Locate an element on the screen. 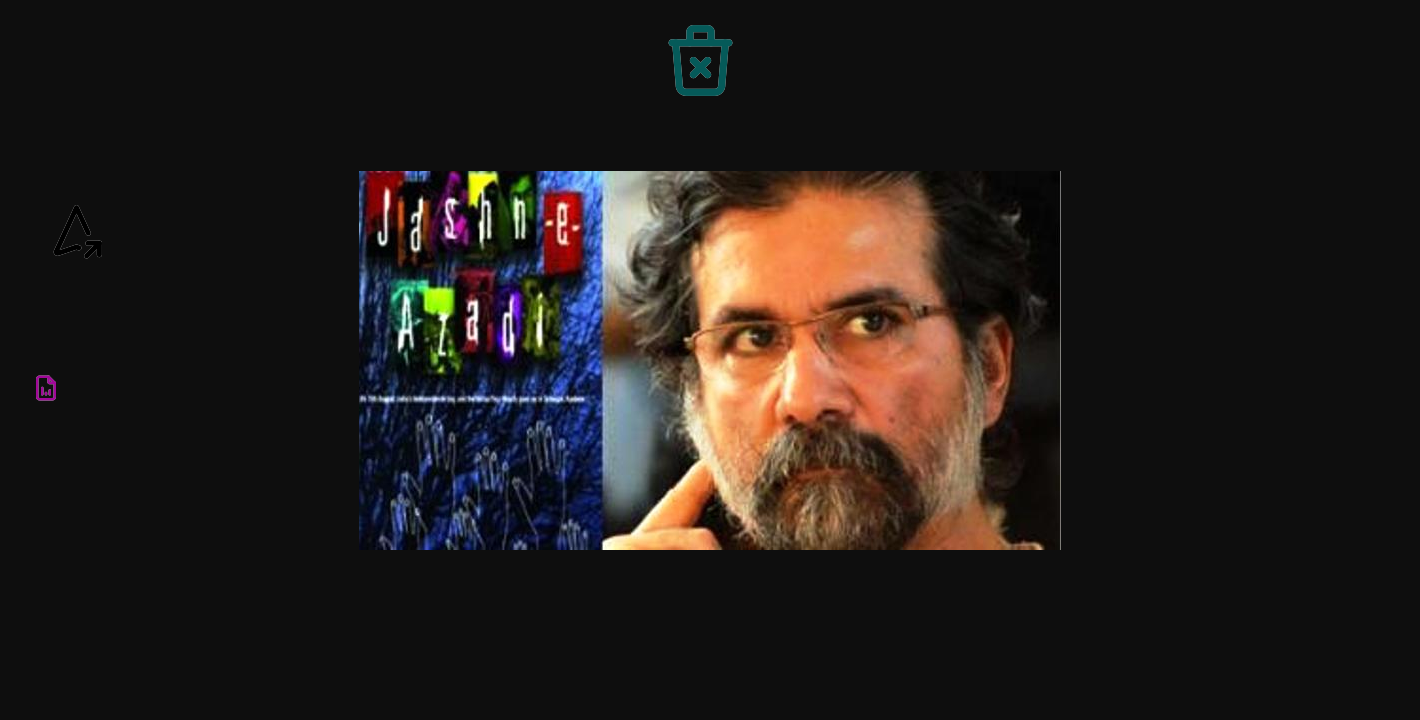  view document analytics or statistics is located at coordinates (46, 388).